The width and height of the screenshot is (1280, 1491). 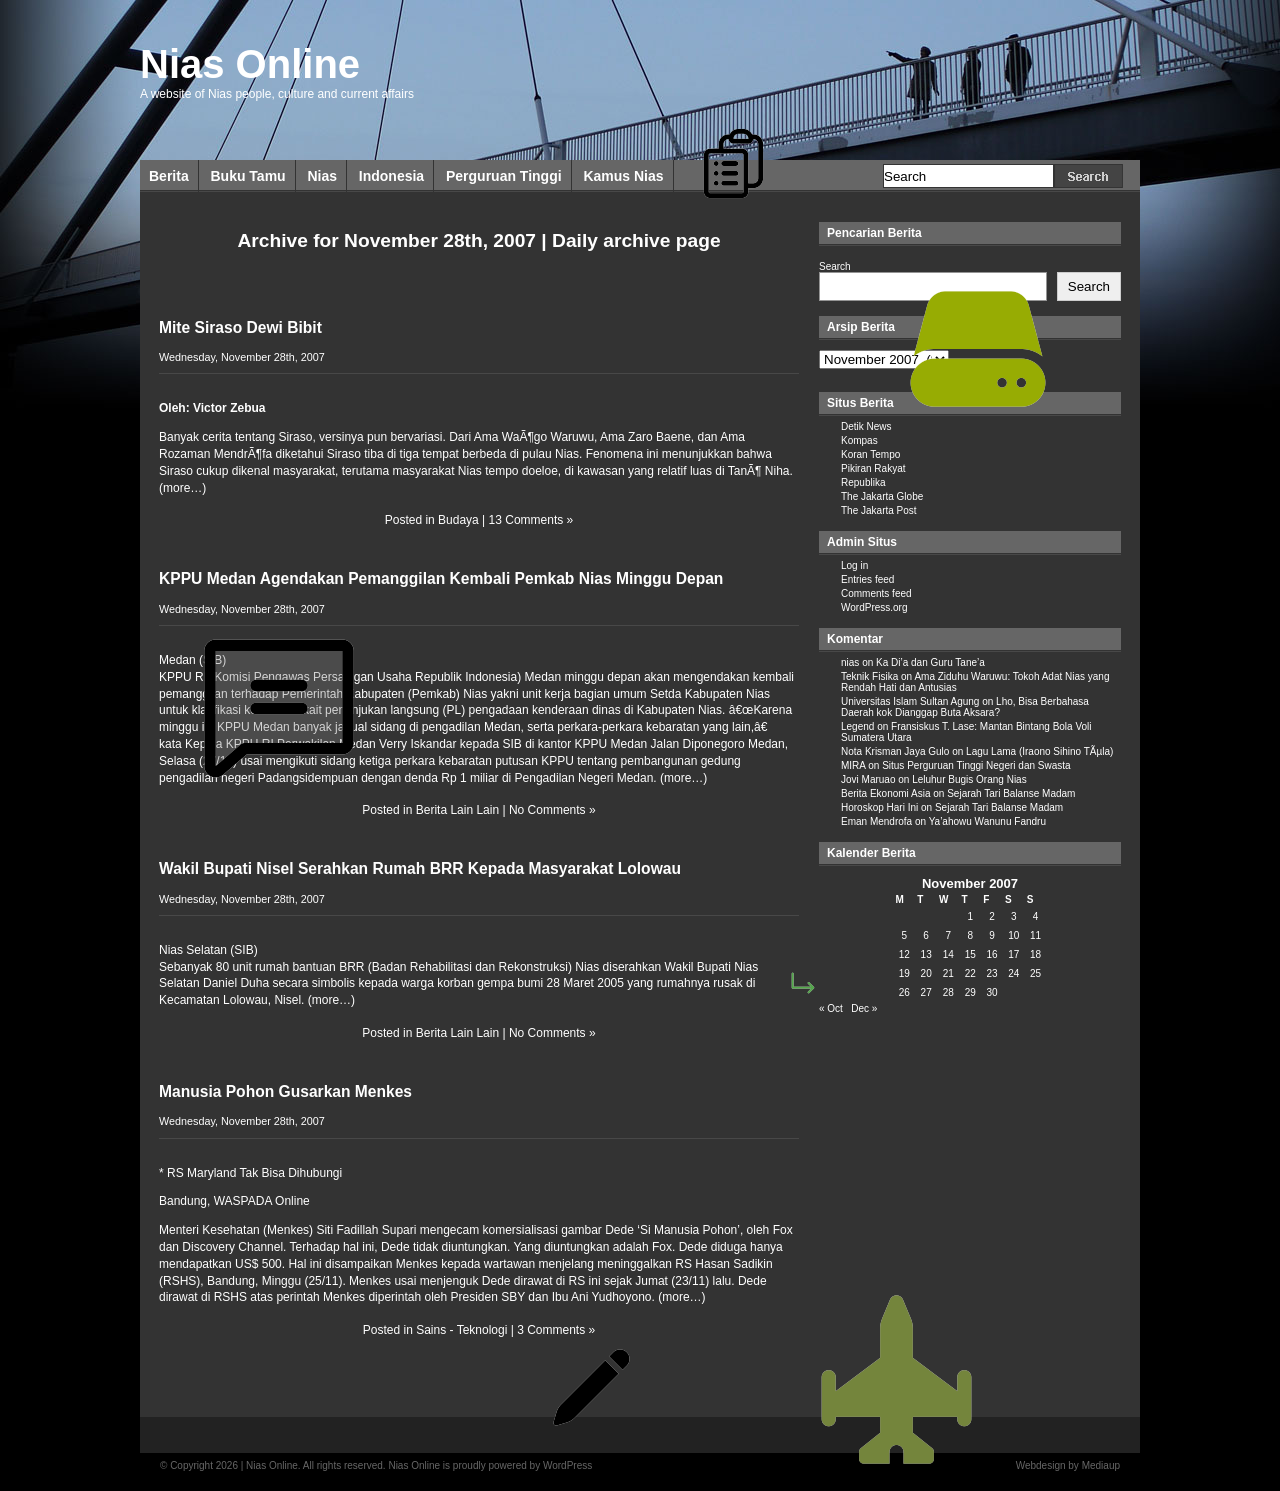 What do you see at coordinates (279, 697) in the screenshot?
I see `open chat or messaging` at bounding box center [279, 697].